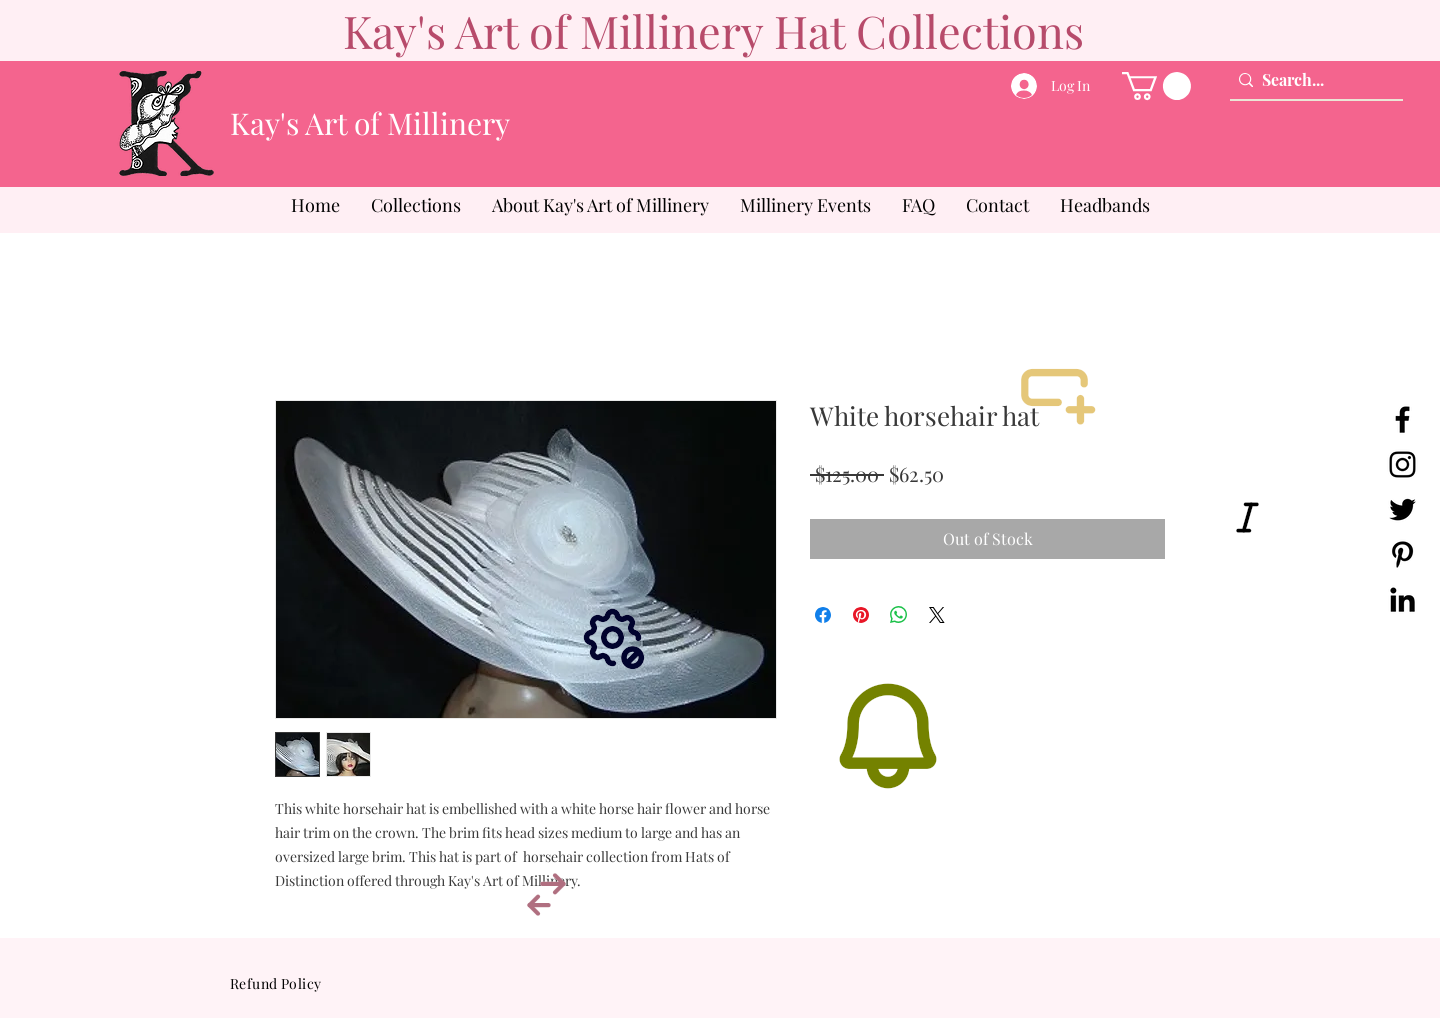 This screenshot has width=1440, height=1018. I want to click on view notifications, so click(888, 736).